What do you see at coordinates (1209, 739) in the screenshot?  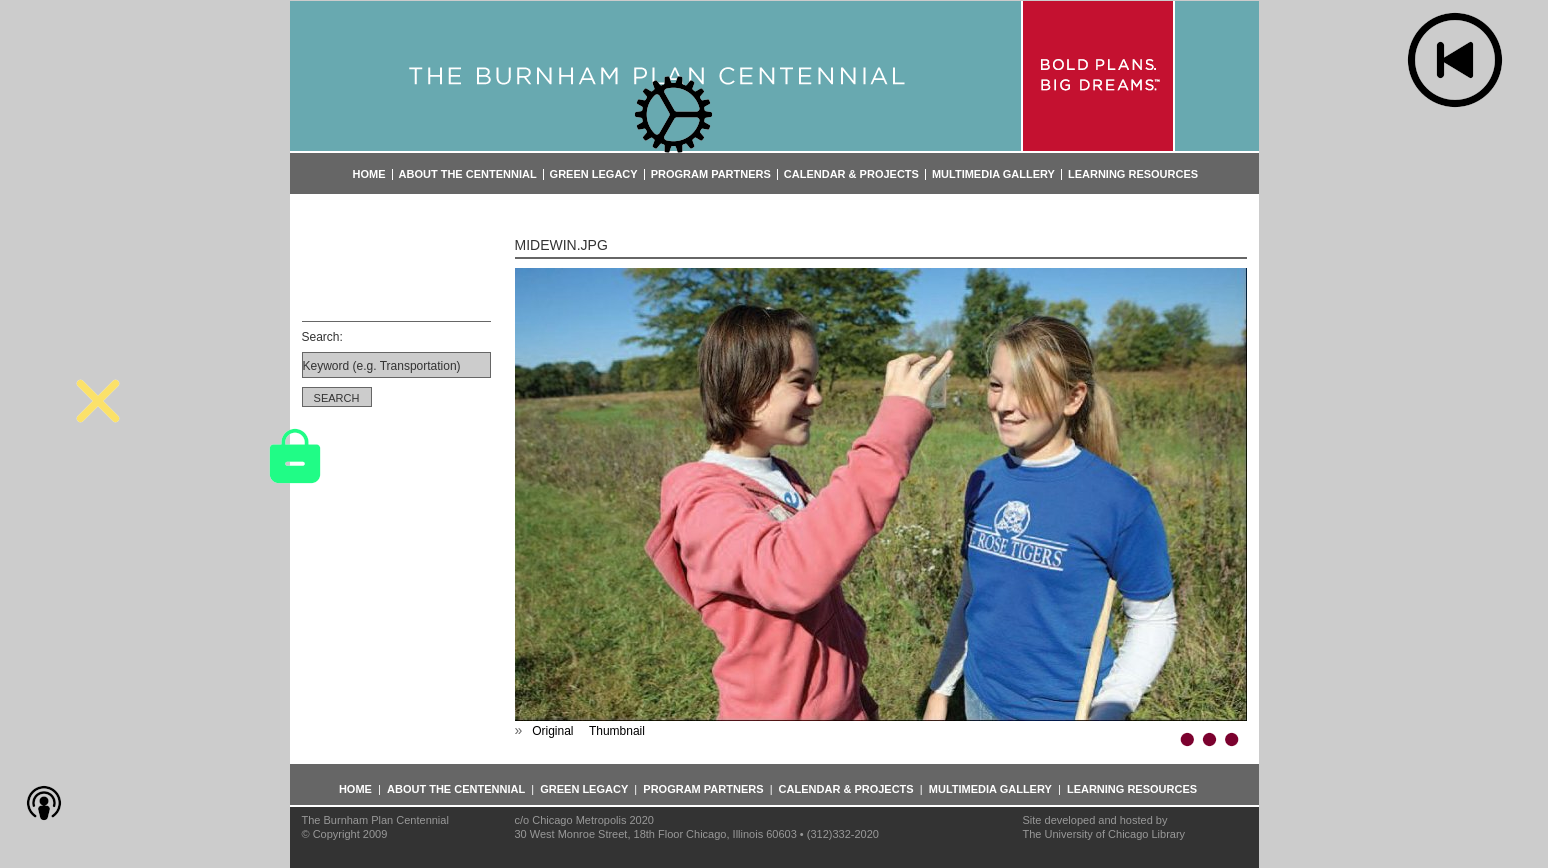 I see `access more options or actions` at bounding box center [1209, 739].